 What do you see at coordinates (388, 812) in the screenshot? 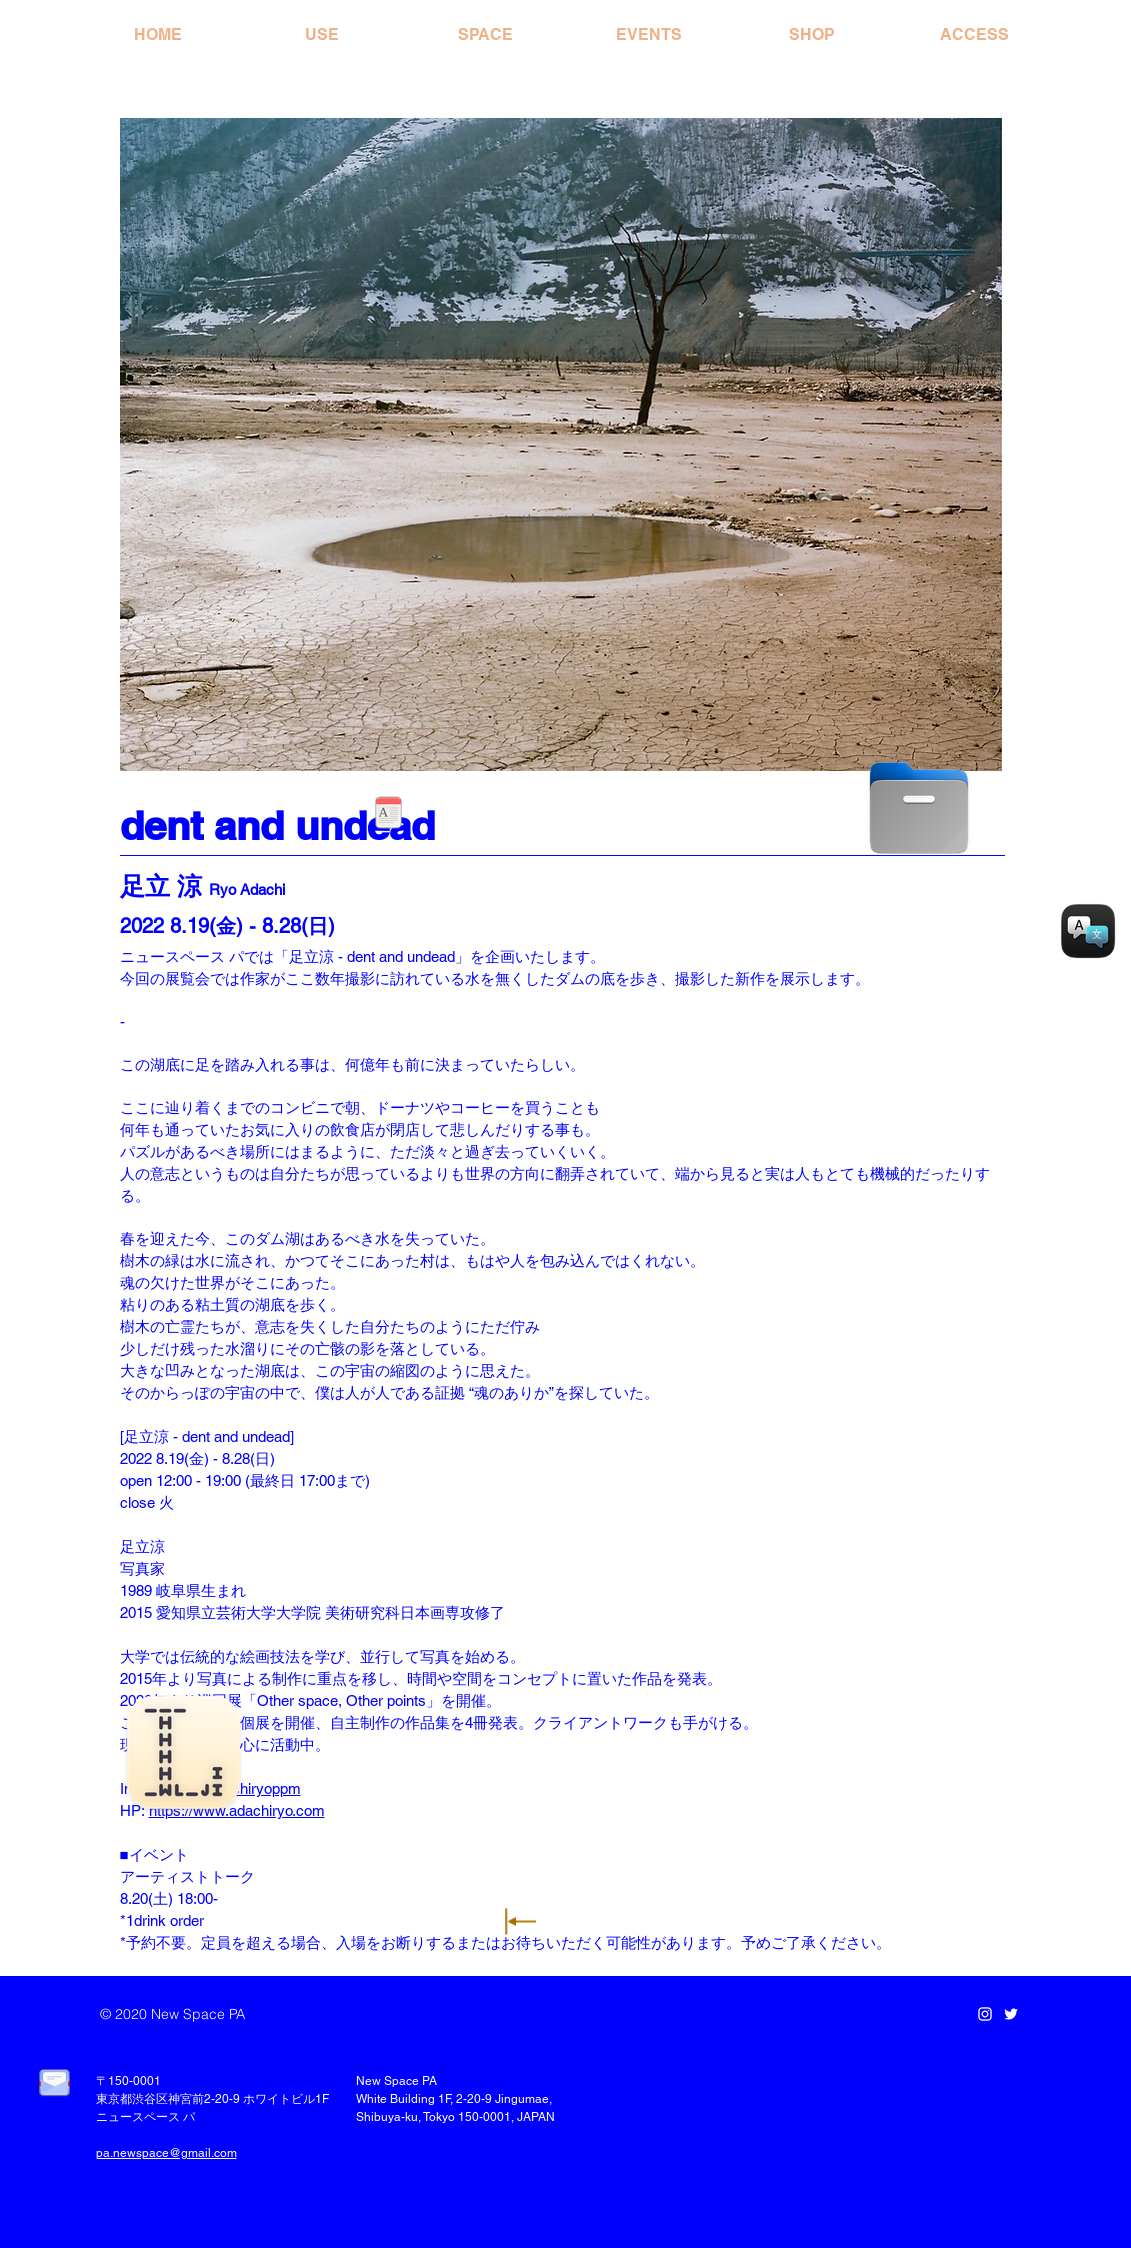
I see `open ebook reader application` at bounding box center [388, 812].